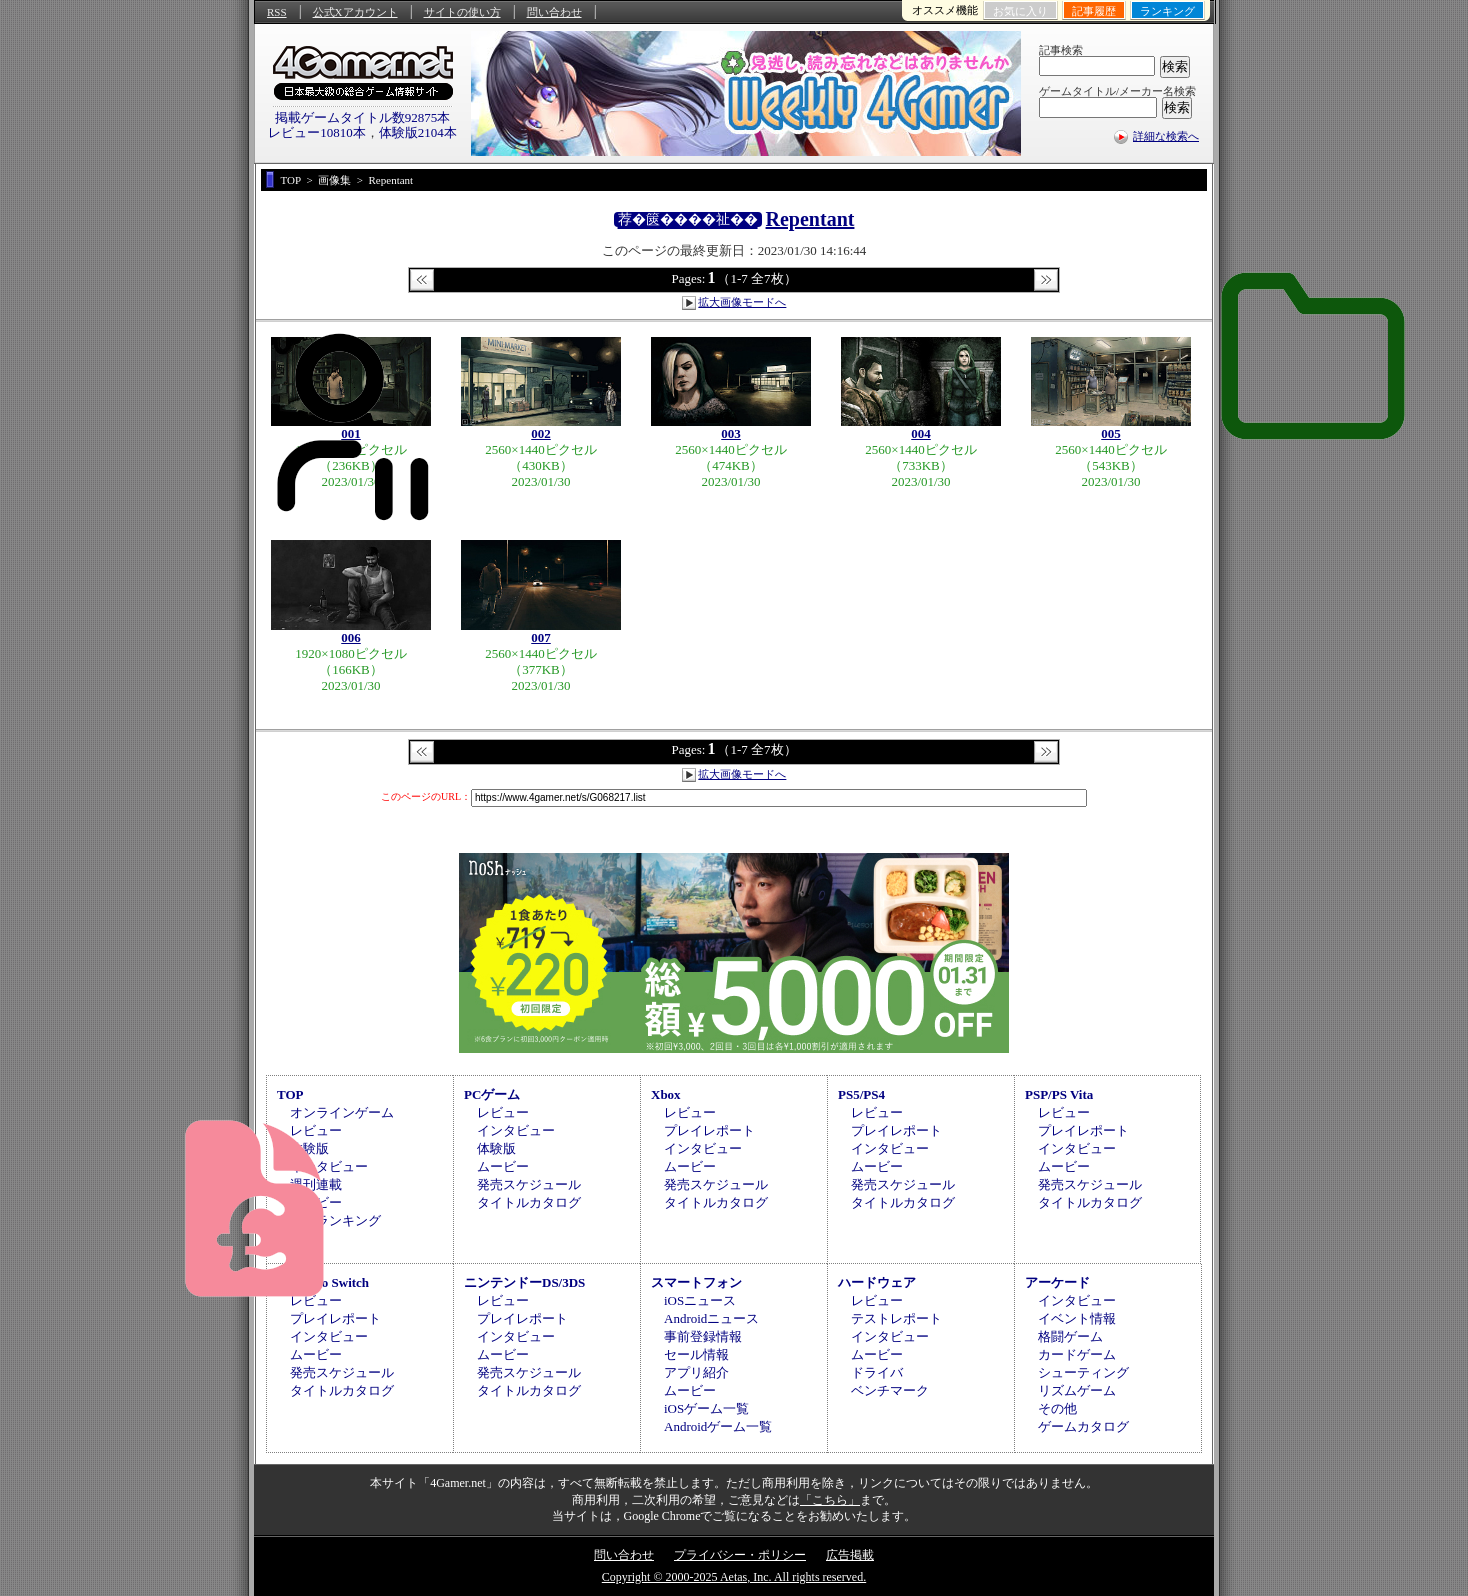  I want to click on open folder to view files, so click(1313, 356).